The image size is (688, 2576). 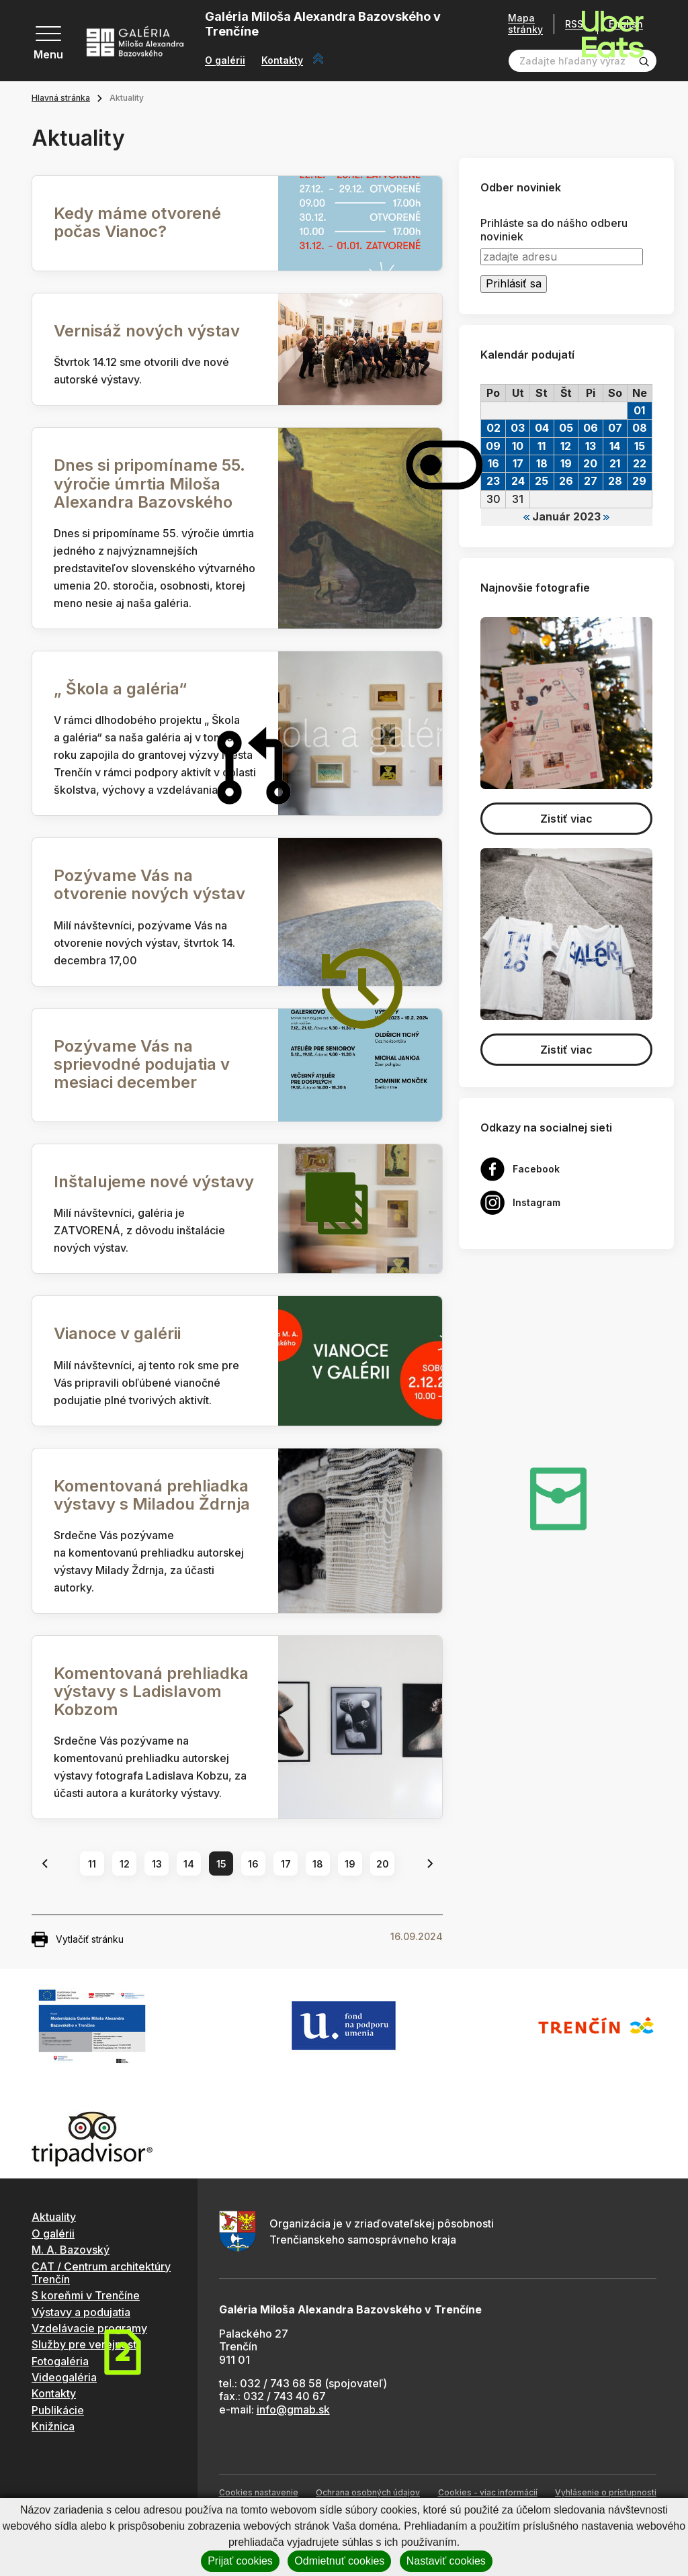 What do you see at coordinates (444, 465) in the screenshot?
I see `toggle a setting on or off` at bounding box center [444, 465].